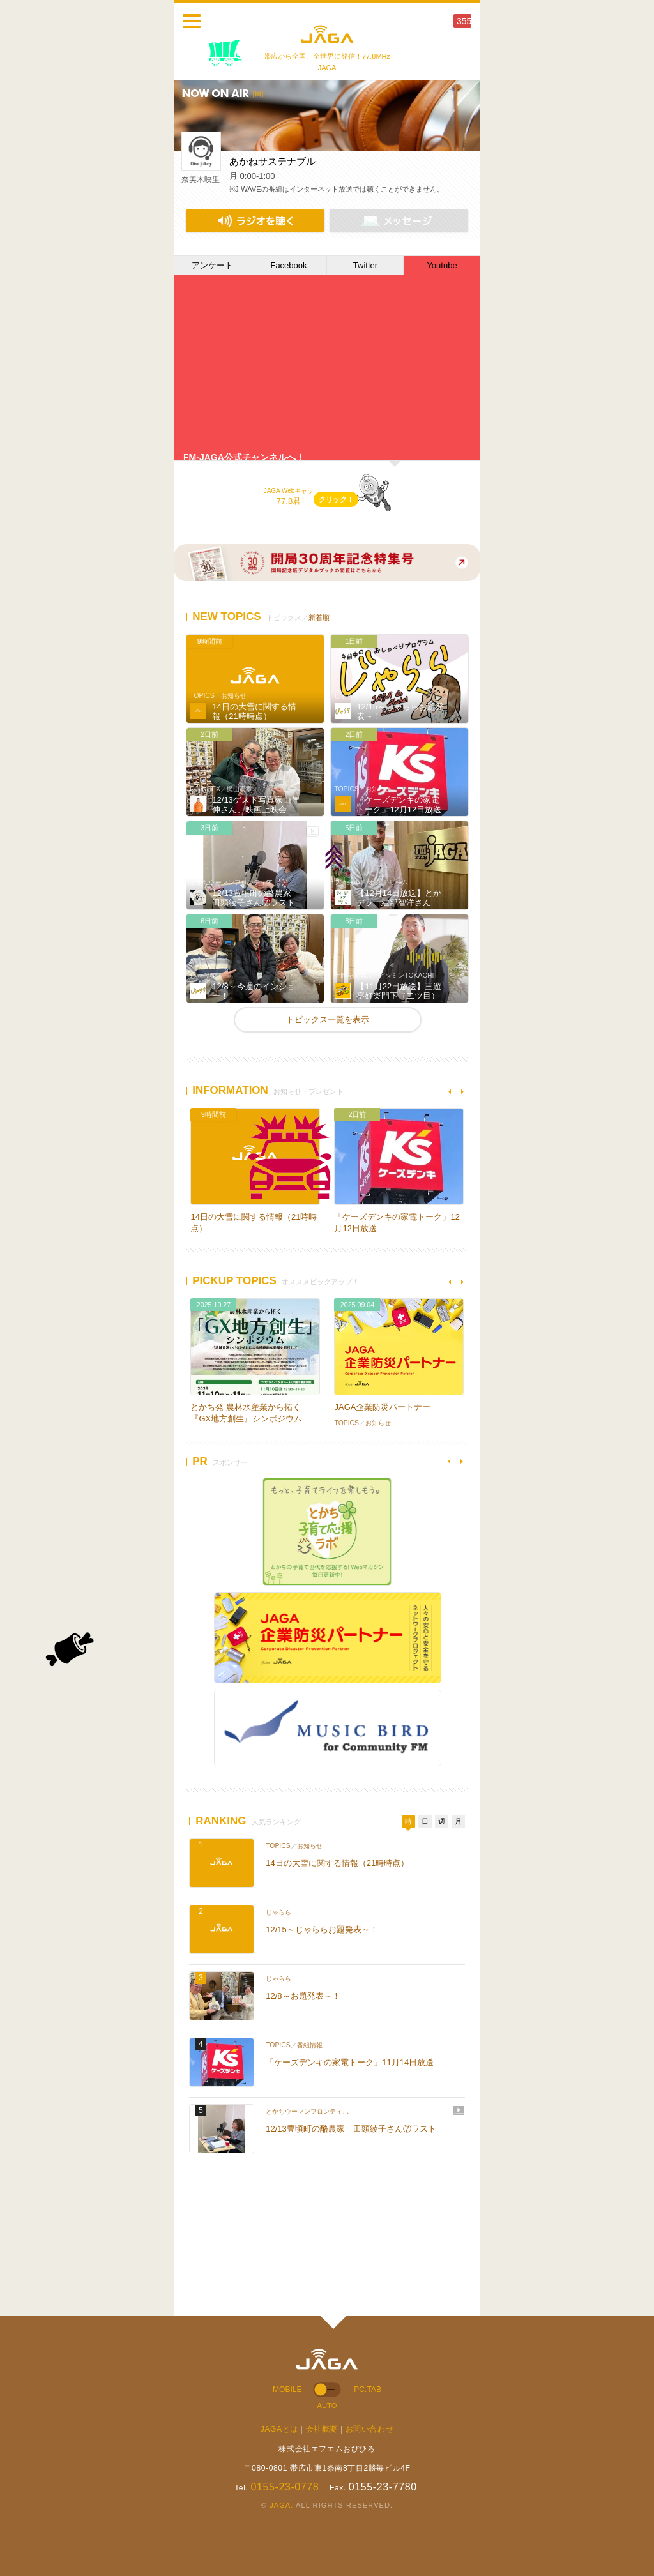 This screenshot has width=654, height=2576. Describe the element at coordinates (225, 49) in the screenshot. I see `access western or frontier-themed game content` at that location.